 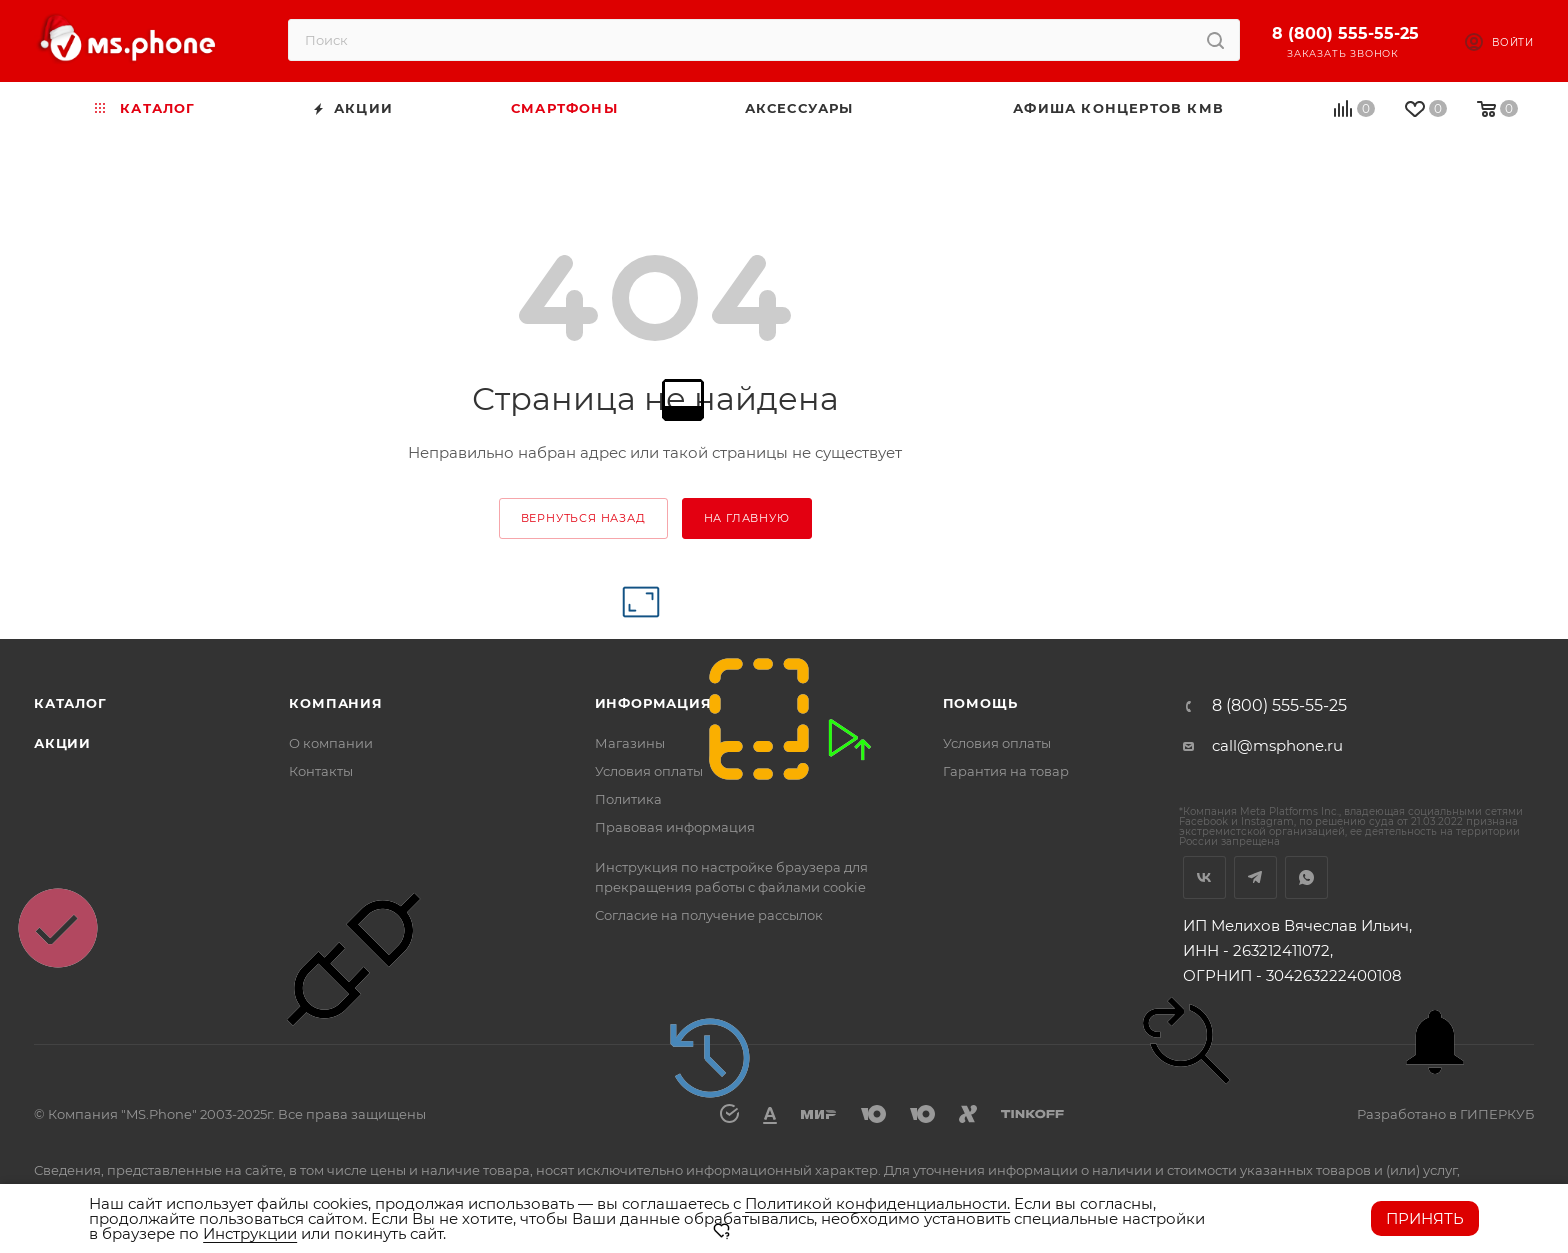 I want to click on disconnect from debug session, so click(x=356, y=962).